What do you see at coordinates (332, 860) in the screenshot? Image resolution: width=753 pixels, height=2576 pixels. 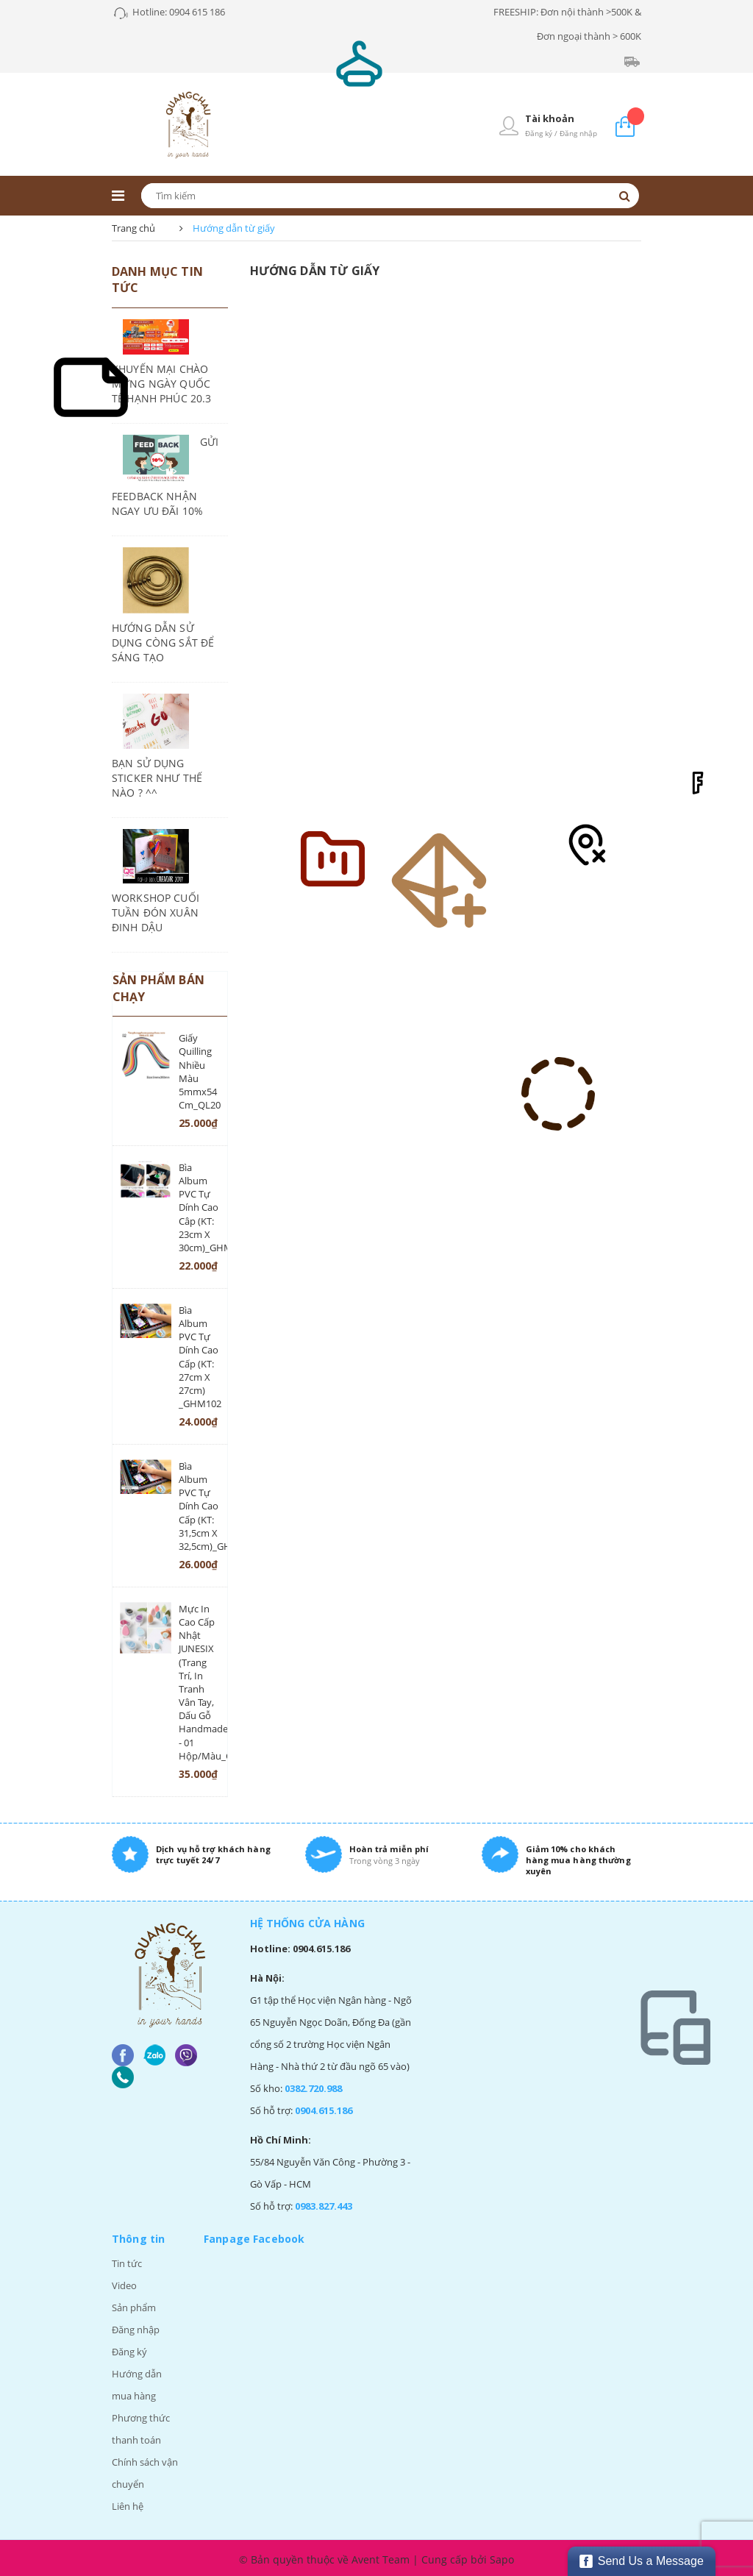 I see `open kanban board folder` at bounding box center [332, 860].